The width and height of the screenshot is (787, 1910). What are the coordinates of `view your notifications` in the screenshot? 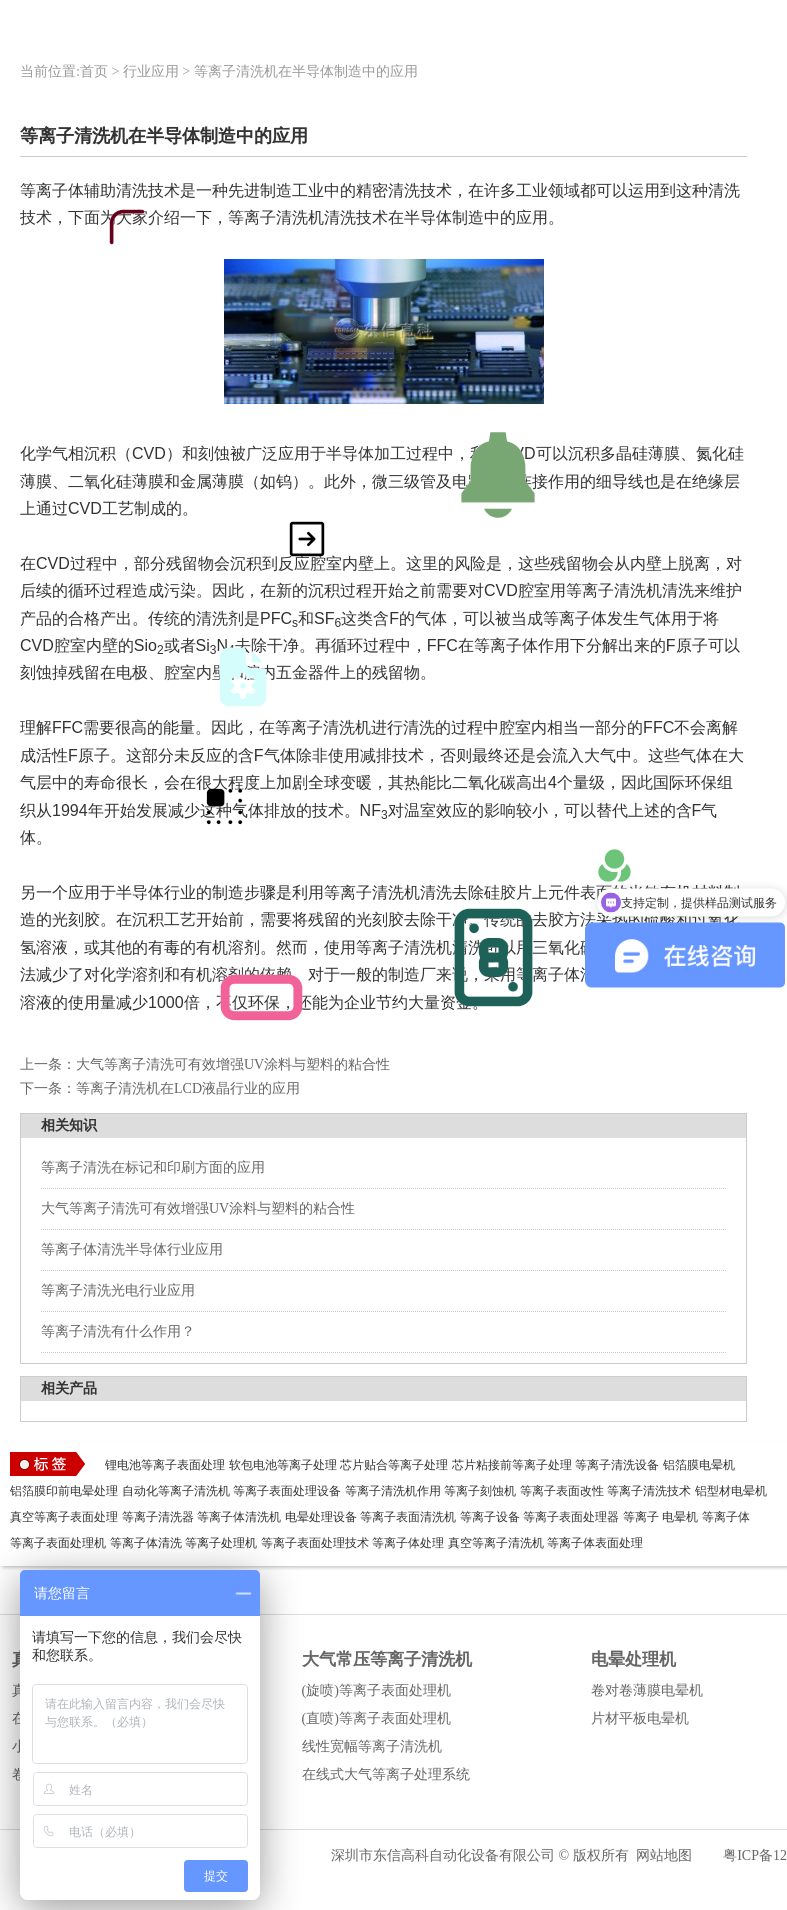 It's located at (498, 475).